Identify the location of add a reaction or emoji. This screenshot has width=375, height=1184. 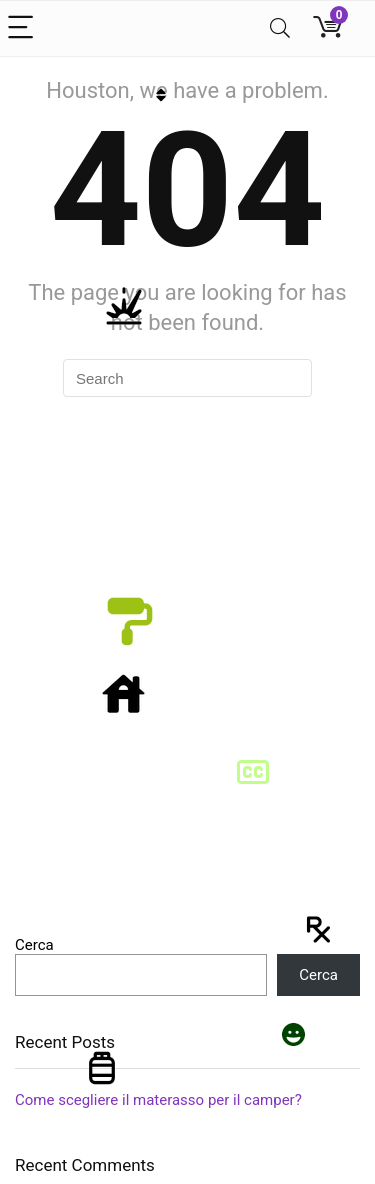
(293, 1034).